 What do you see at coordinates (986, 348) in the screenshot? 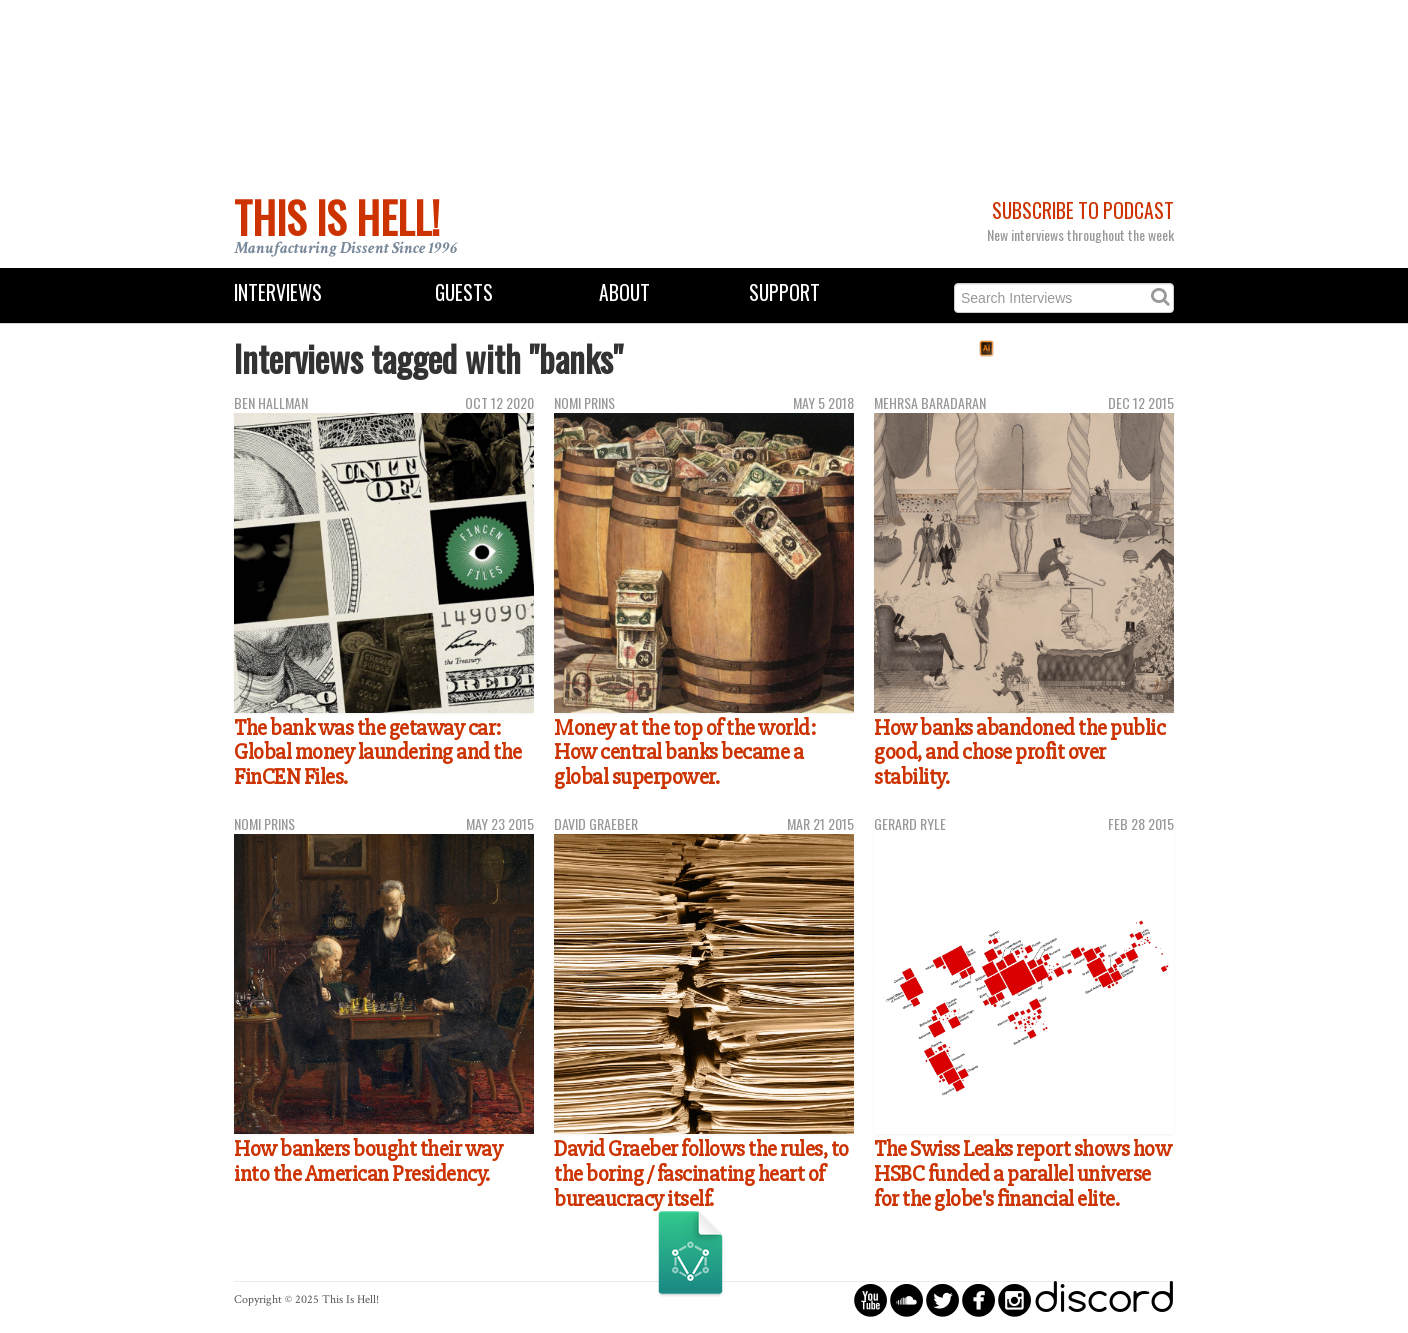
I see `open an Adobe Illustrator file` at bounding box center [986, 348].